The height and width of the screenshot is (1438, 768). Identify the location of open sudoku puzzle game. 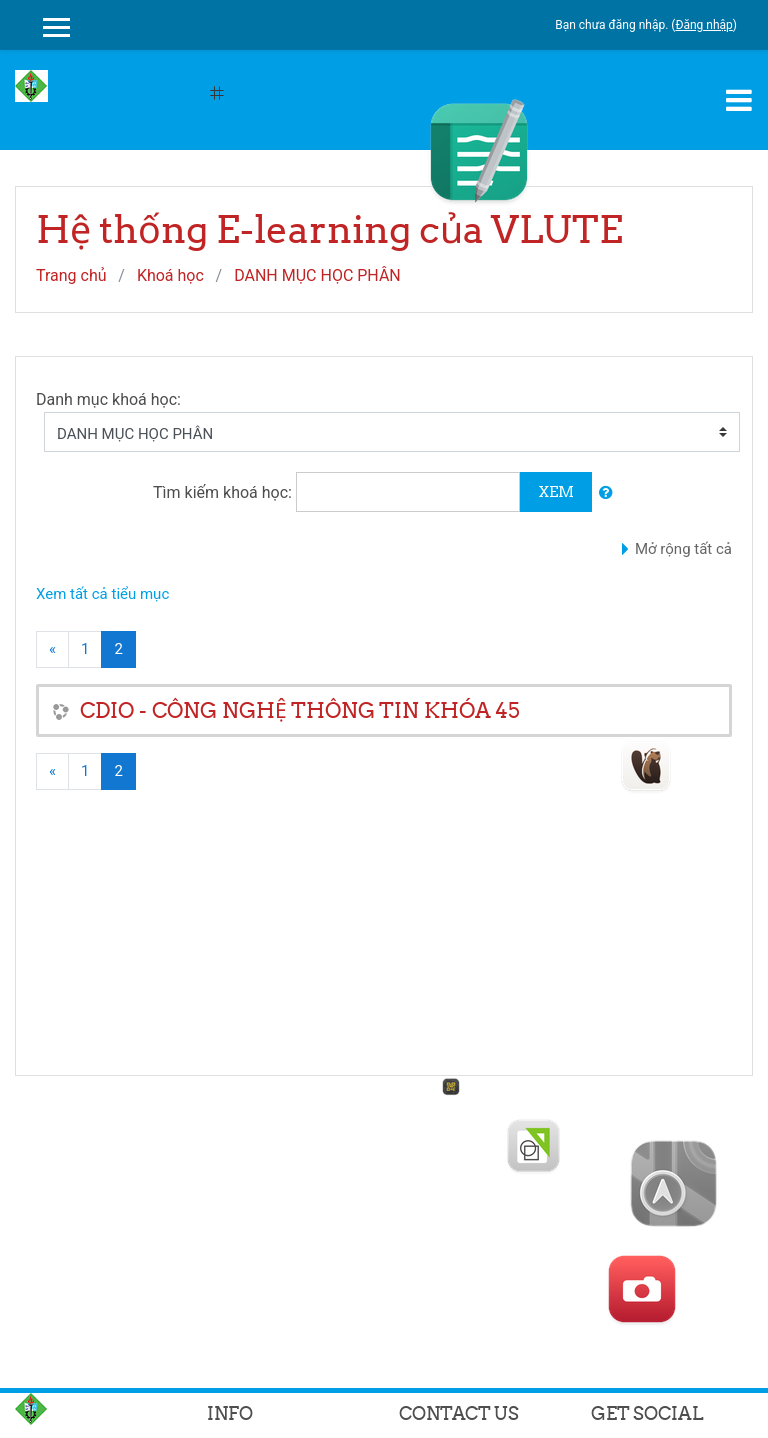
(217, 93).